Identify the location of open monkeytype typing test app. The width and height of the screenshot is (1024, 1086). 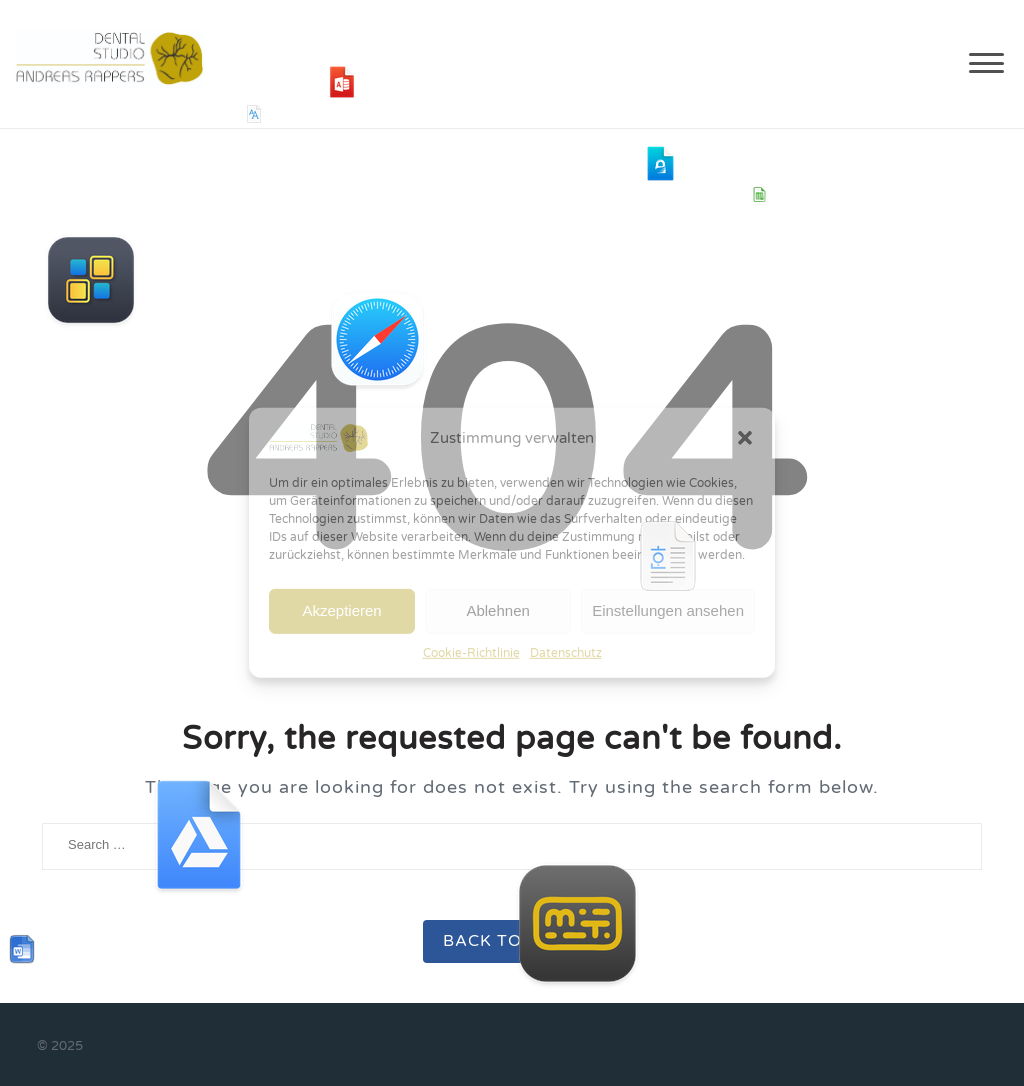
(577, 923).